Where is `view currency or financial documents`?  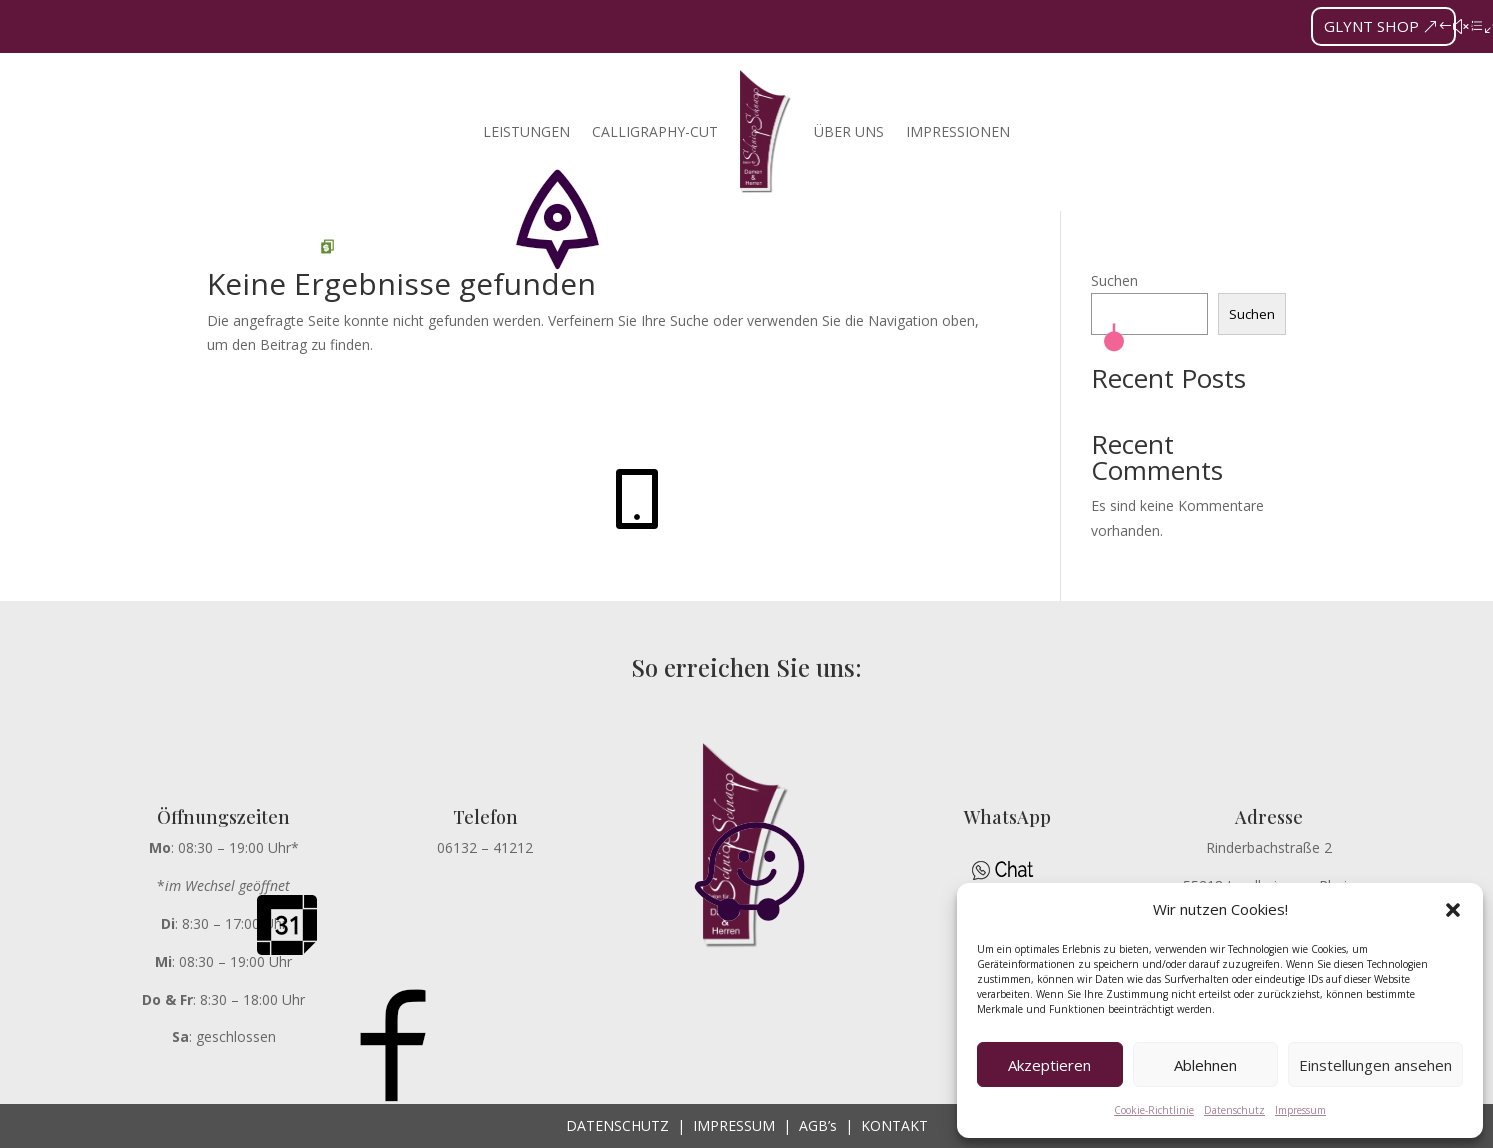
view currency or financial documents is located at coordinates (327, 246).